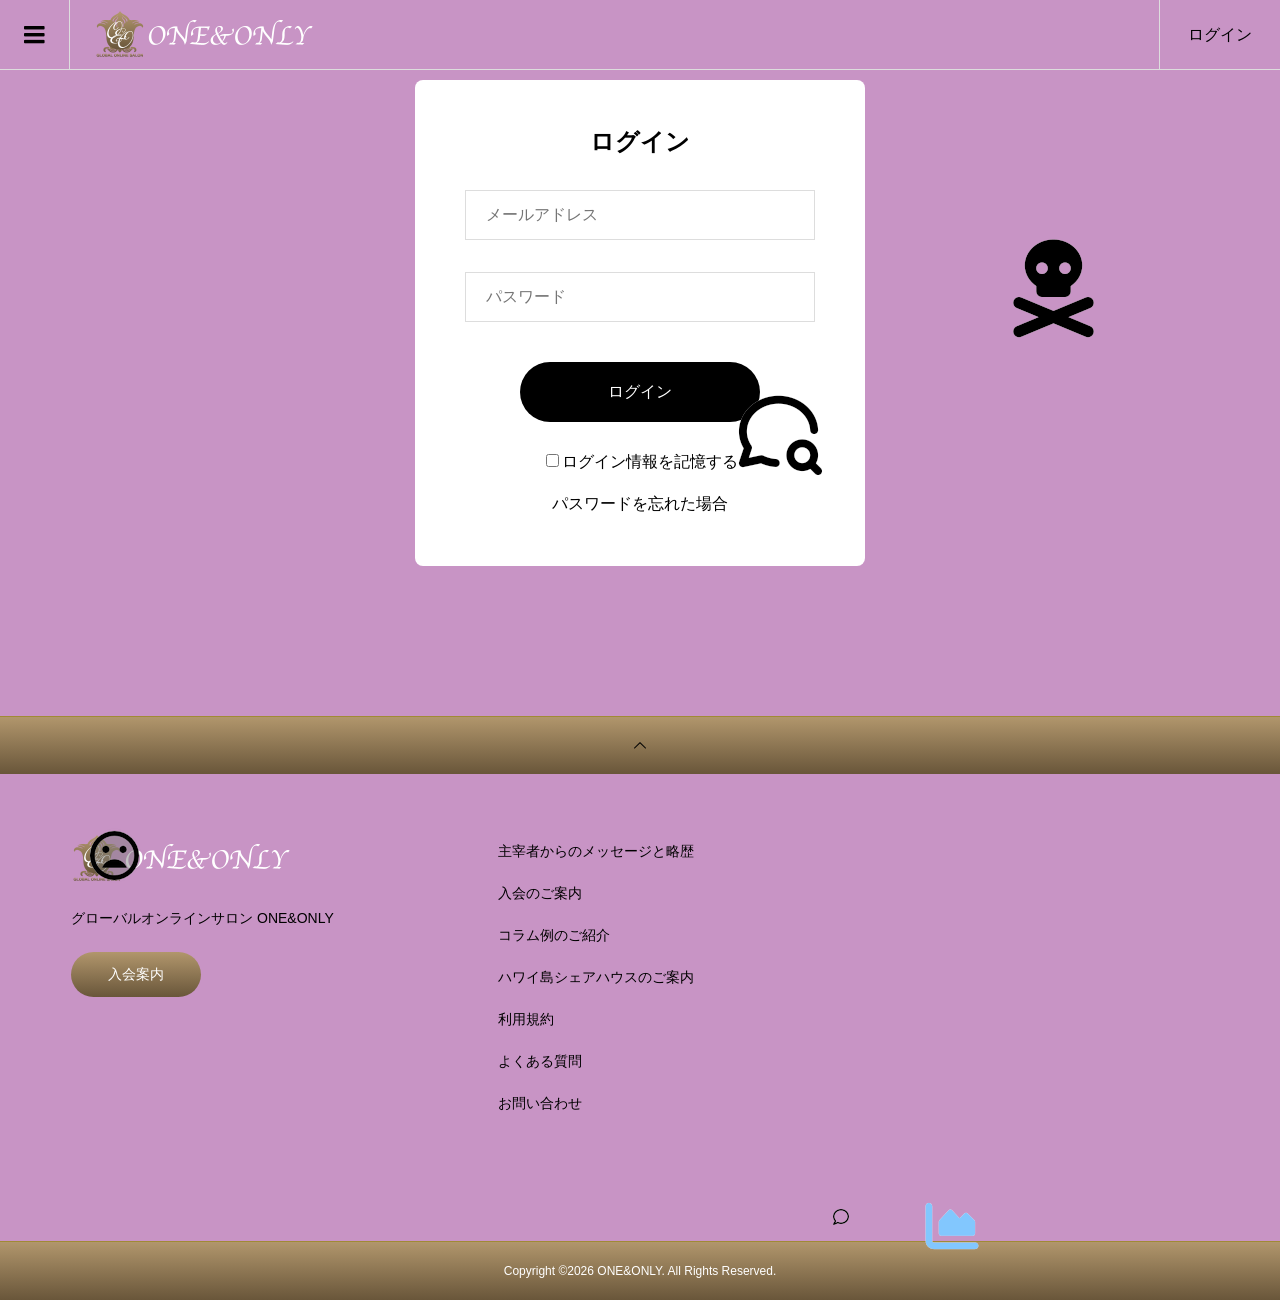  I want to click on search through your messages, so click(778, 431).